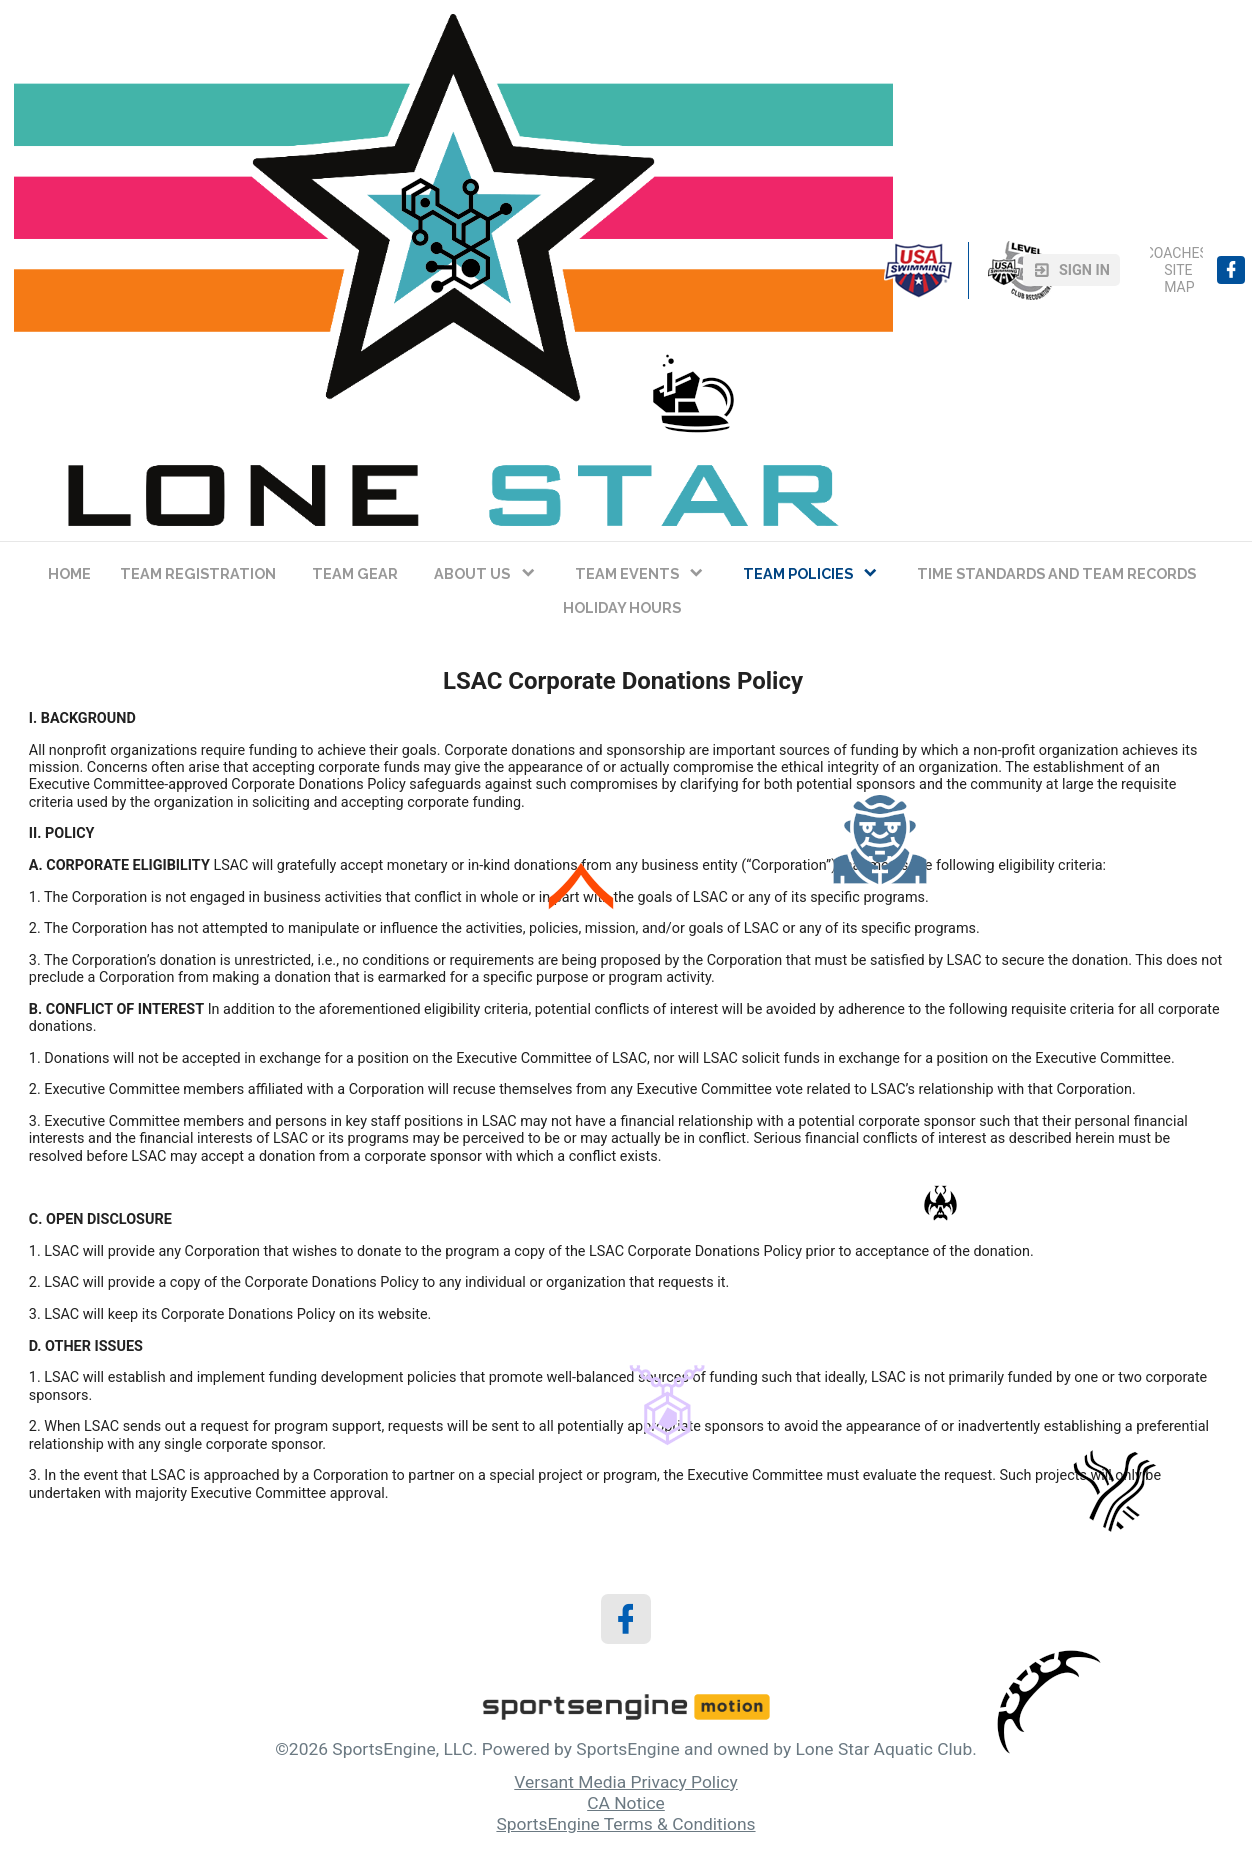  I want to click on food item indicator in a cooking or recipe game, so click(1115, 1491).